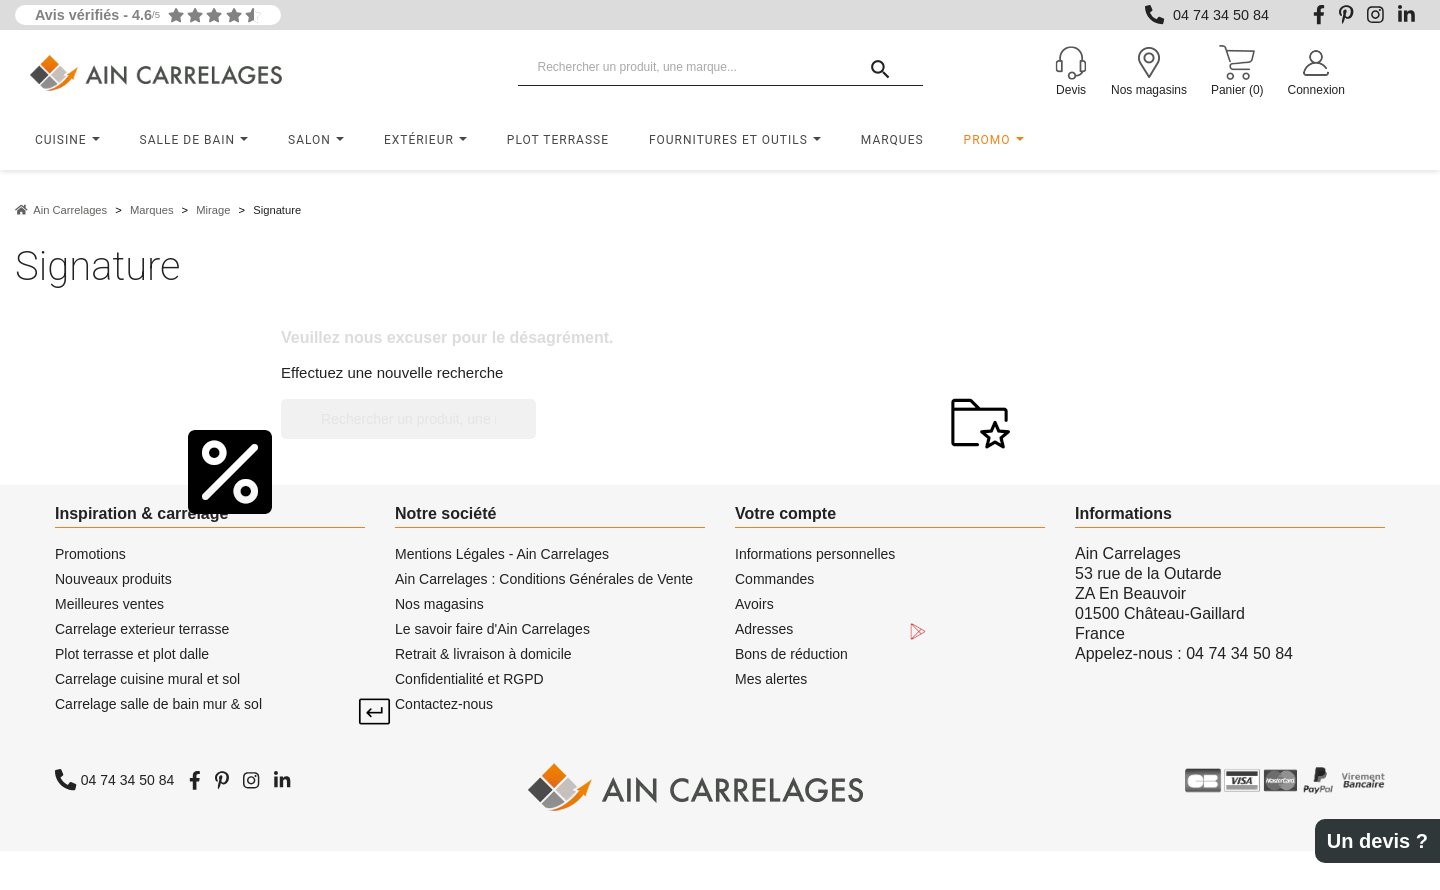  What do you see at coordinates (230, 472) in the screenshot?
I see `view discount or promotional offer` at bounding box center [230, 472].